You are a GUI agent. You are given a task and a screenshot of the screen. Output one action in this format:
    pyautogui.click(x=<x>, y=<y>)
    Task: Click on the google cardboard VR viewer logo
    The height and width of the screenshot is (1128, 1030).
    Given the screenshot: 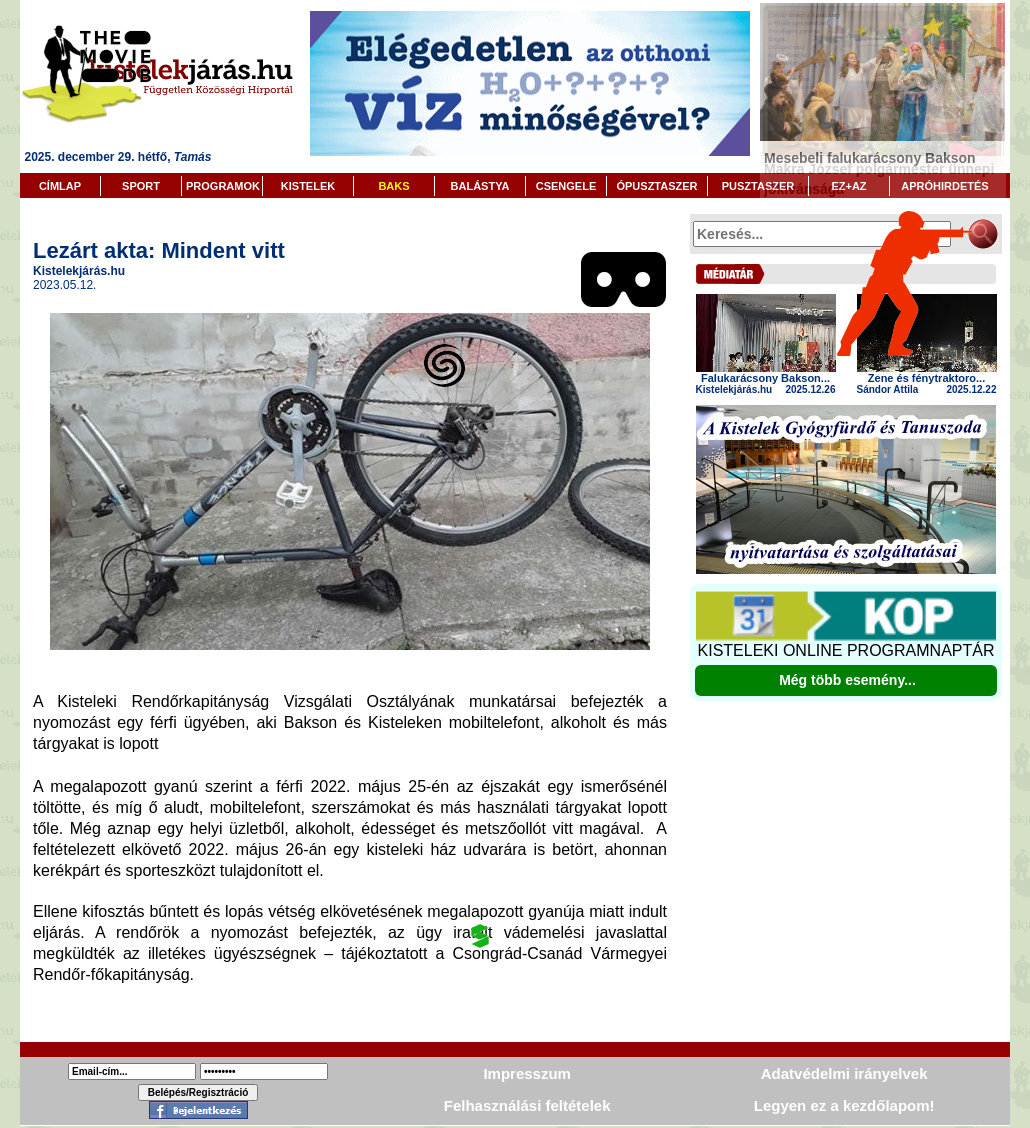 What is the action you would take?
    pyautogui.click(x=623, y=279)
    